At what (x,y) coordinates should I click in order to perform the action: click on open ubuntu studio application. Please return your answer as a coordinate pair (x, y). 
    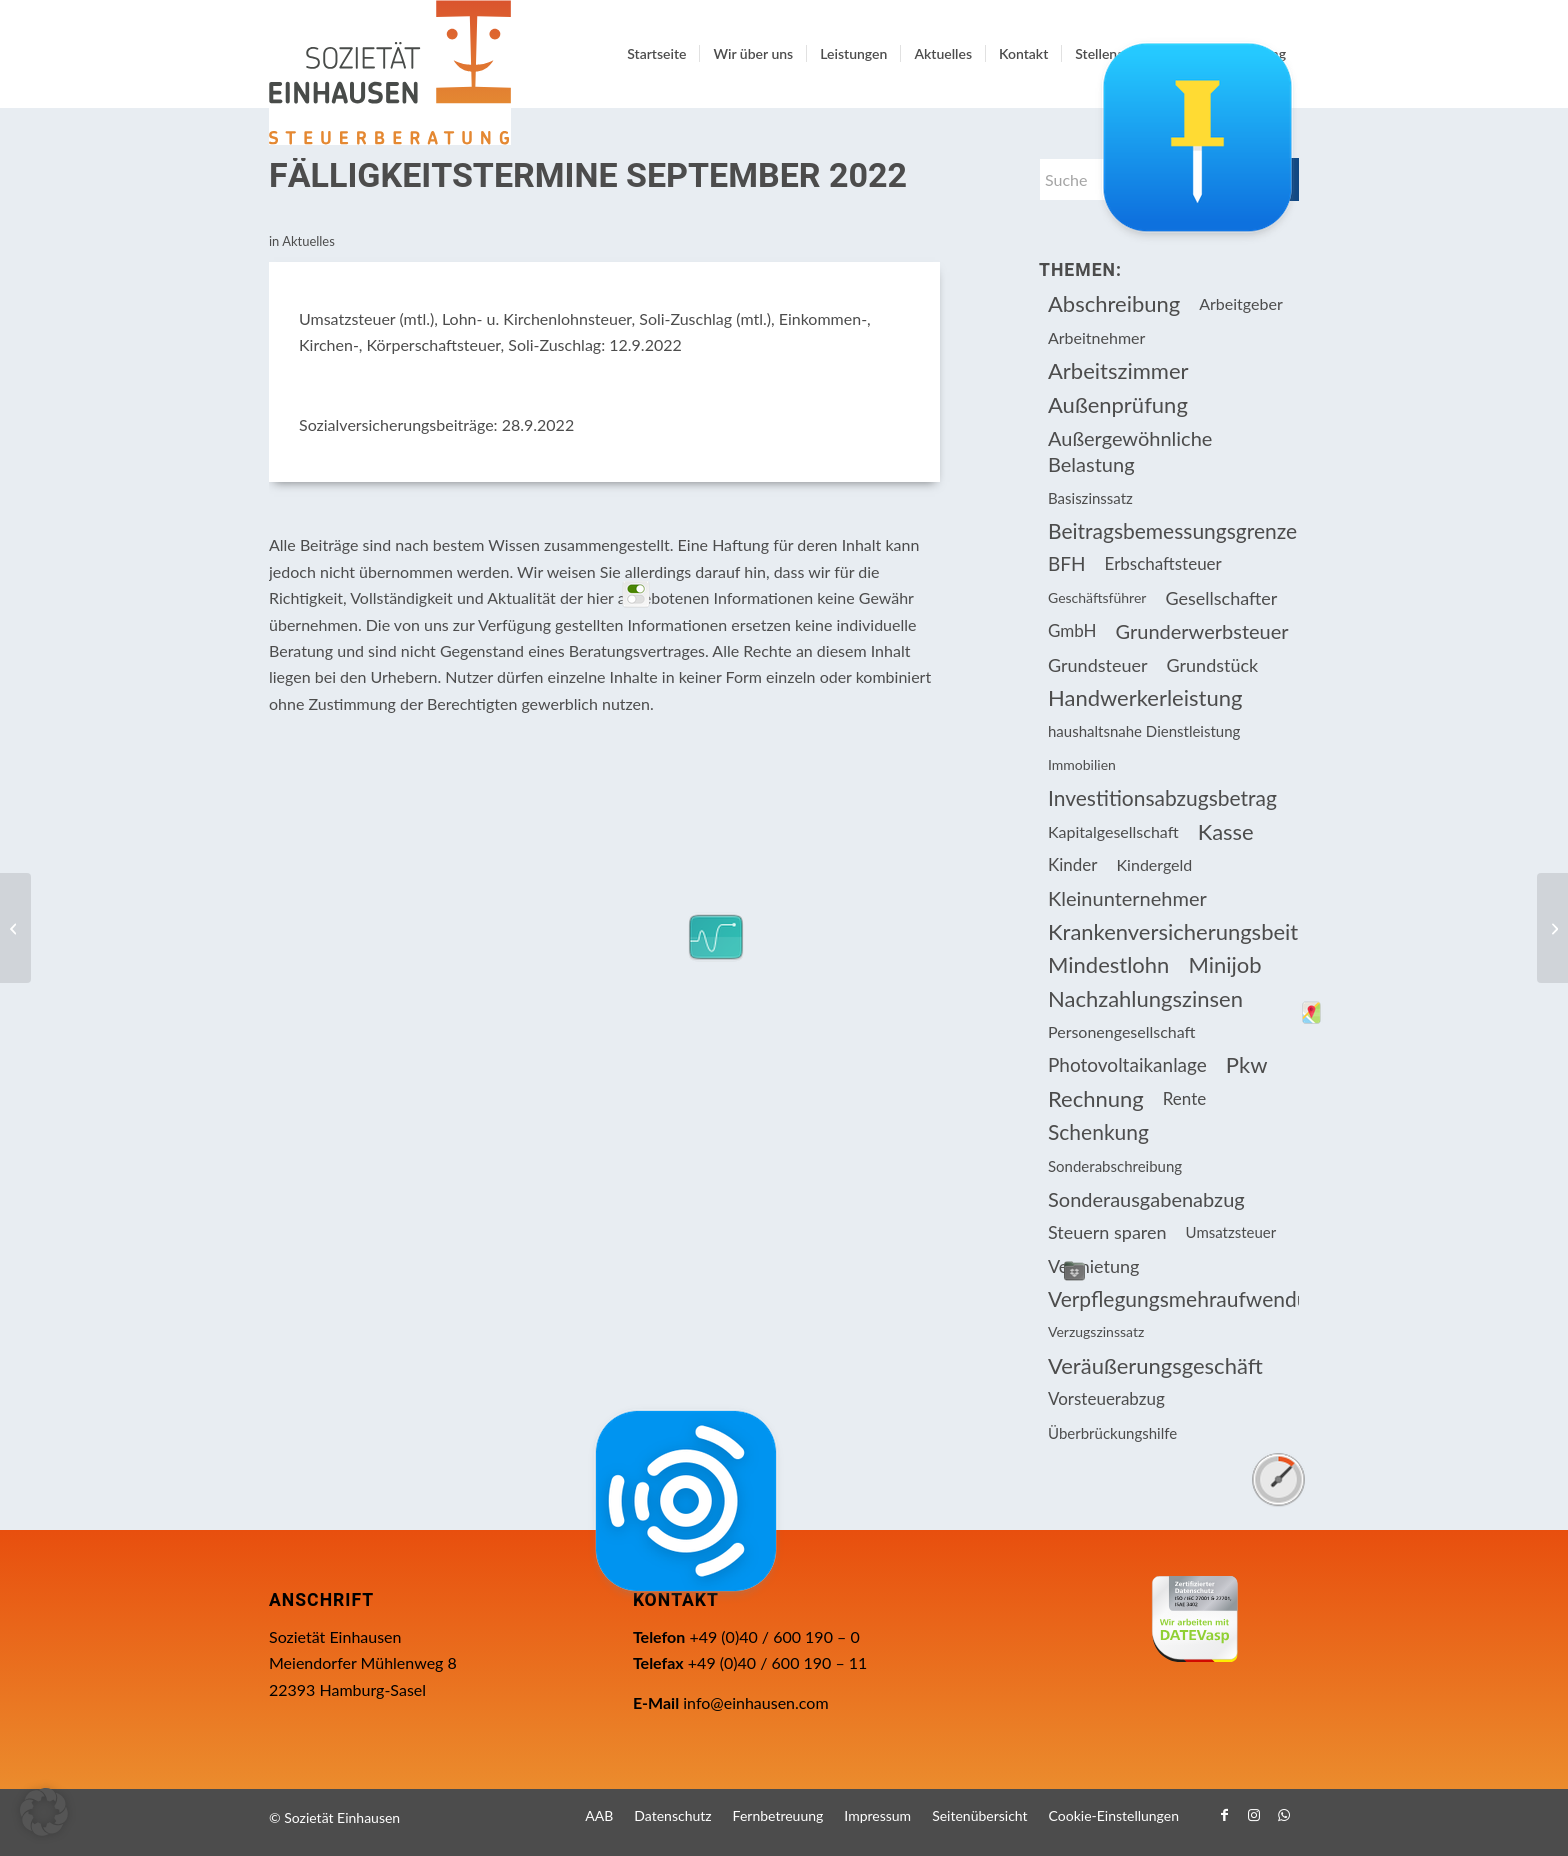
    Looking at the image, I should click on (686, 1501).